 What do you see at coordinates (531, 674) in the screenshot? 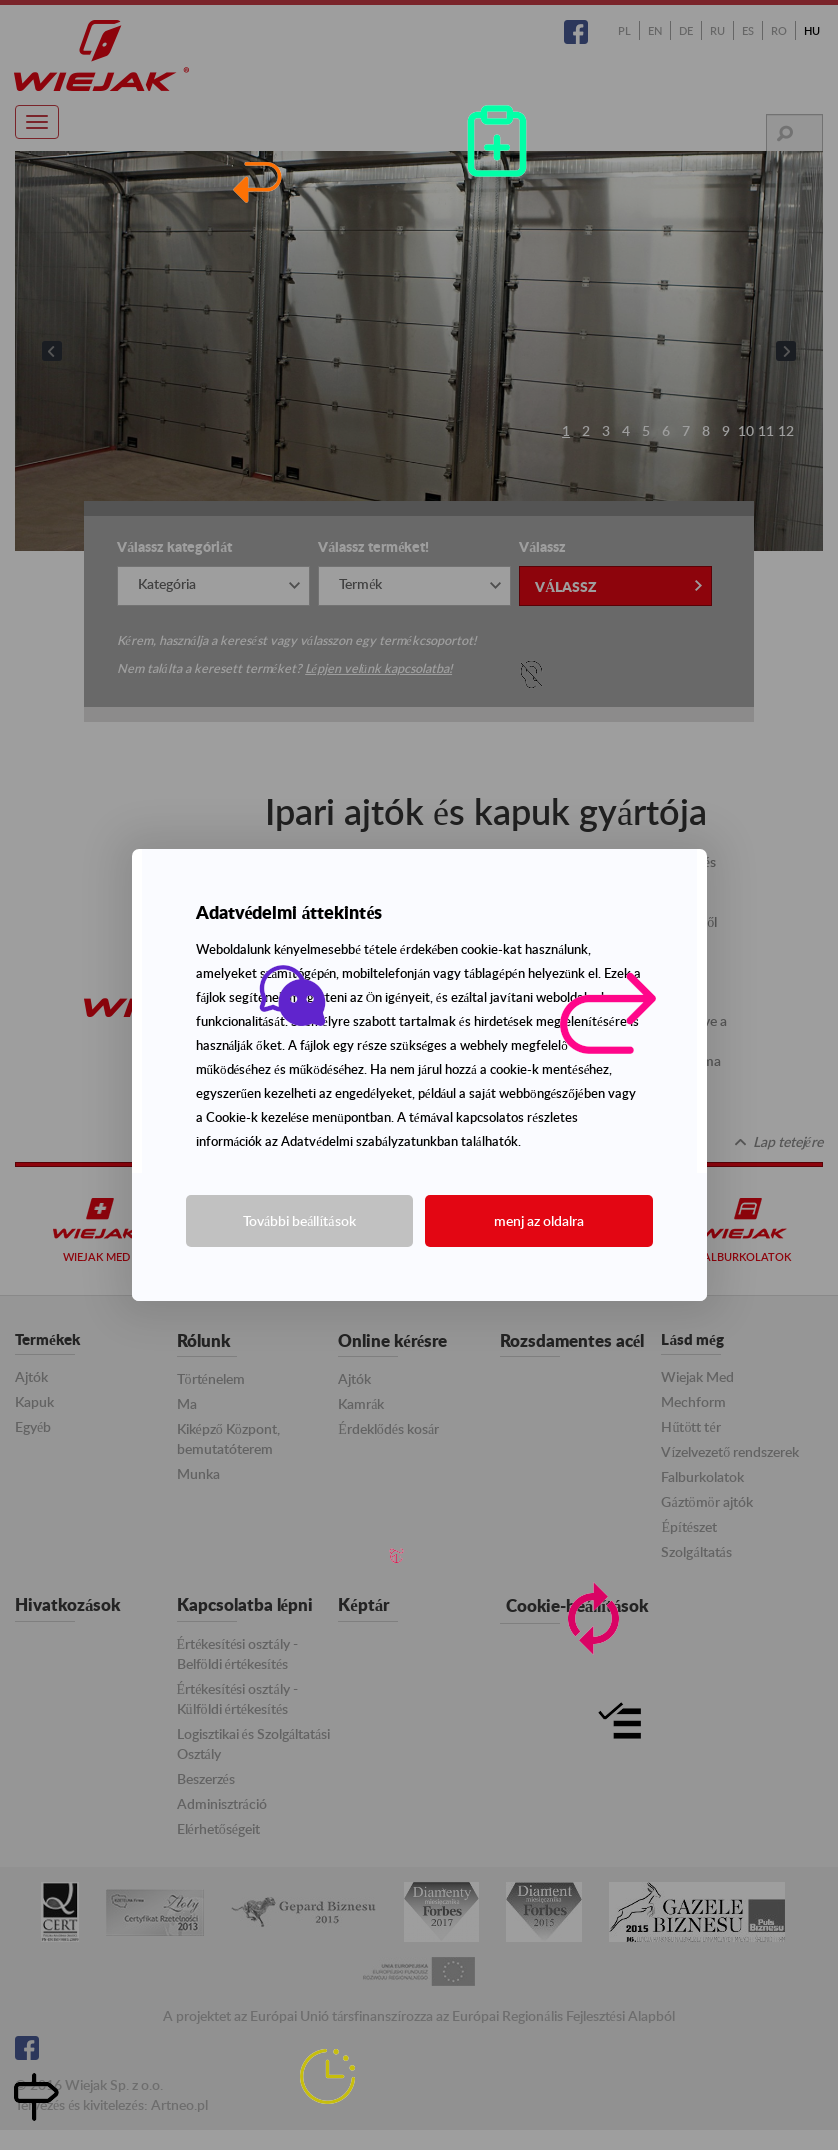
I see `mute or disable audio listening` at bounding box center [531, 674].